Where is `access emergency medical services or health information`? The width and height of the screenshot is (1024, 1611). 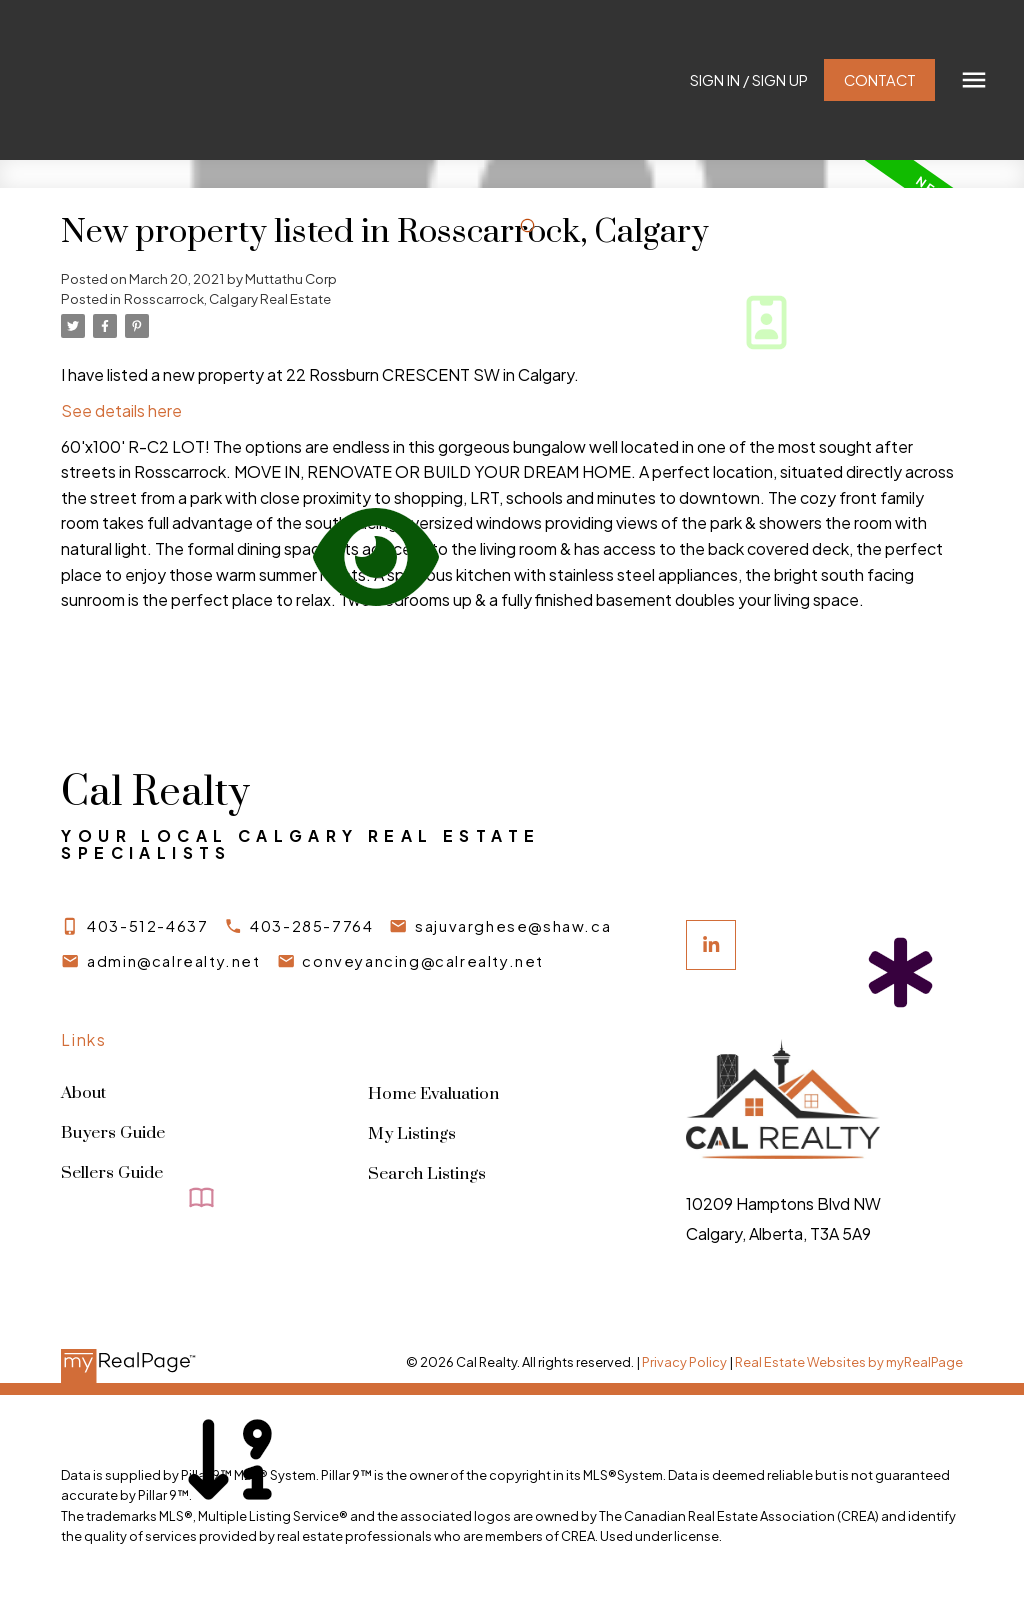 access emergency medical services or health information is located at coordinates (900, 972).